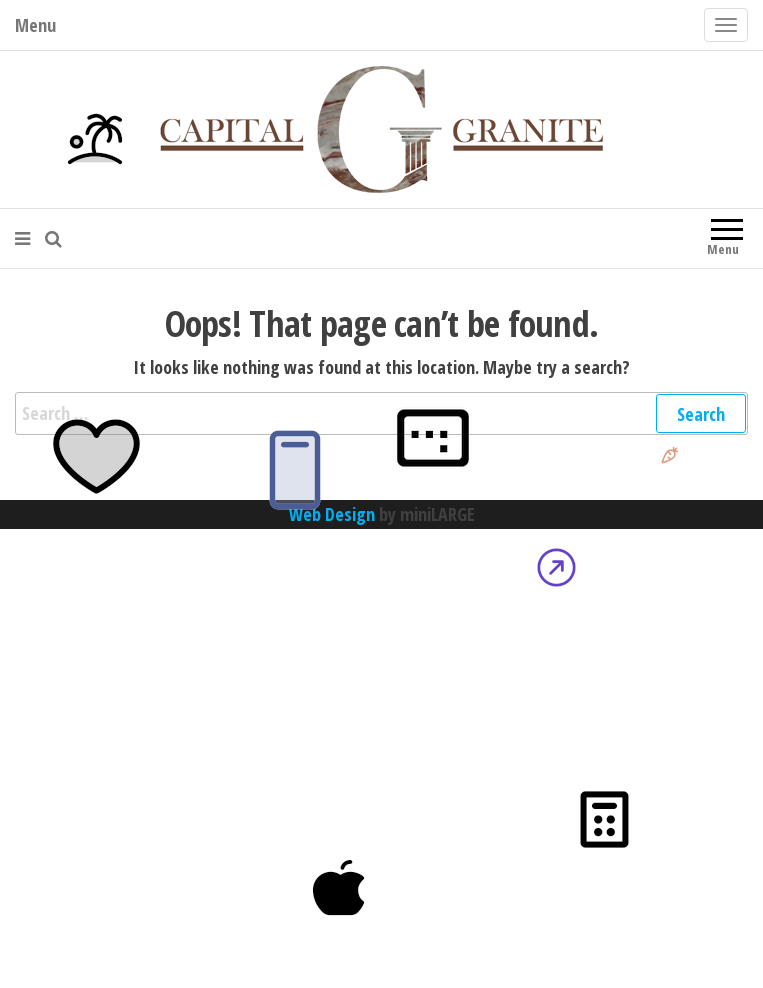 The height and width of the screenshot is (988, 763). Describe the element at coordinates (95, 139) in the screenshot. I see `indicates vacation or travel mode` at that location.